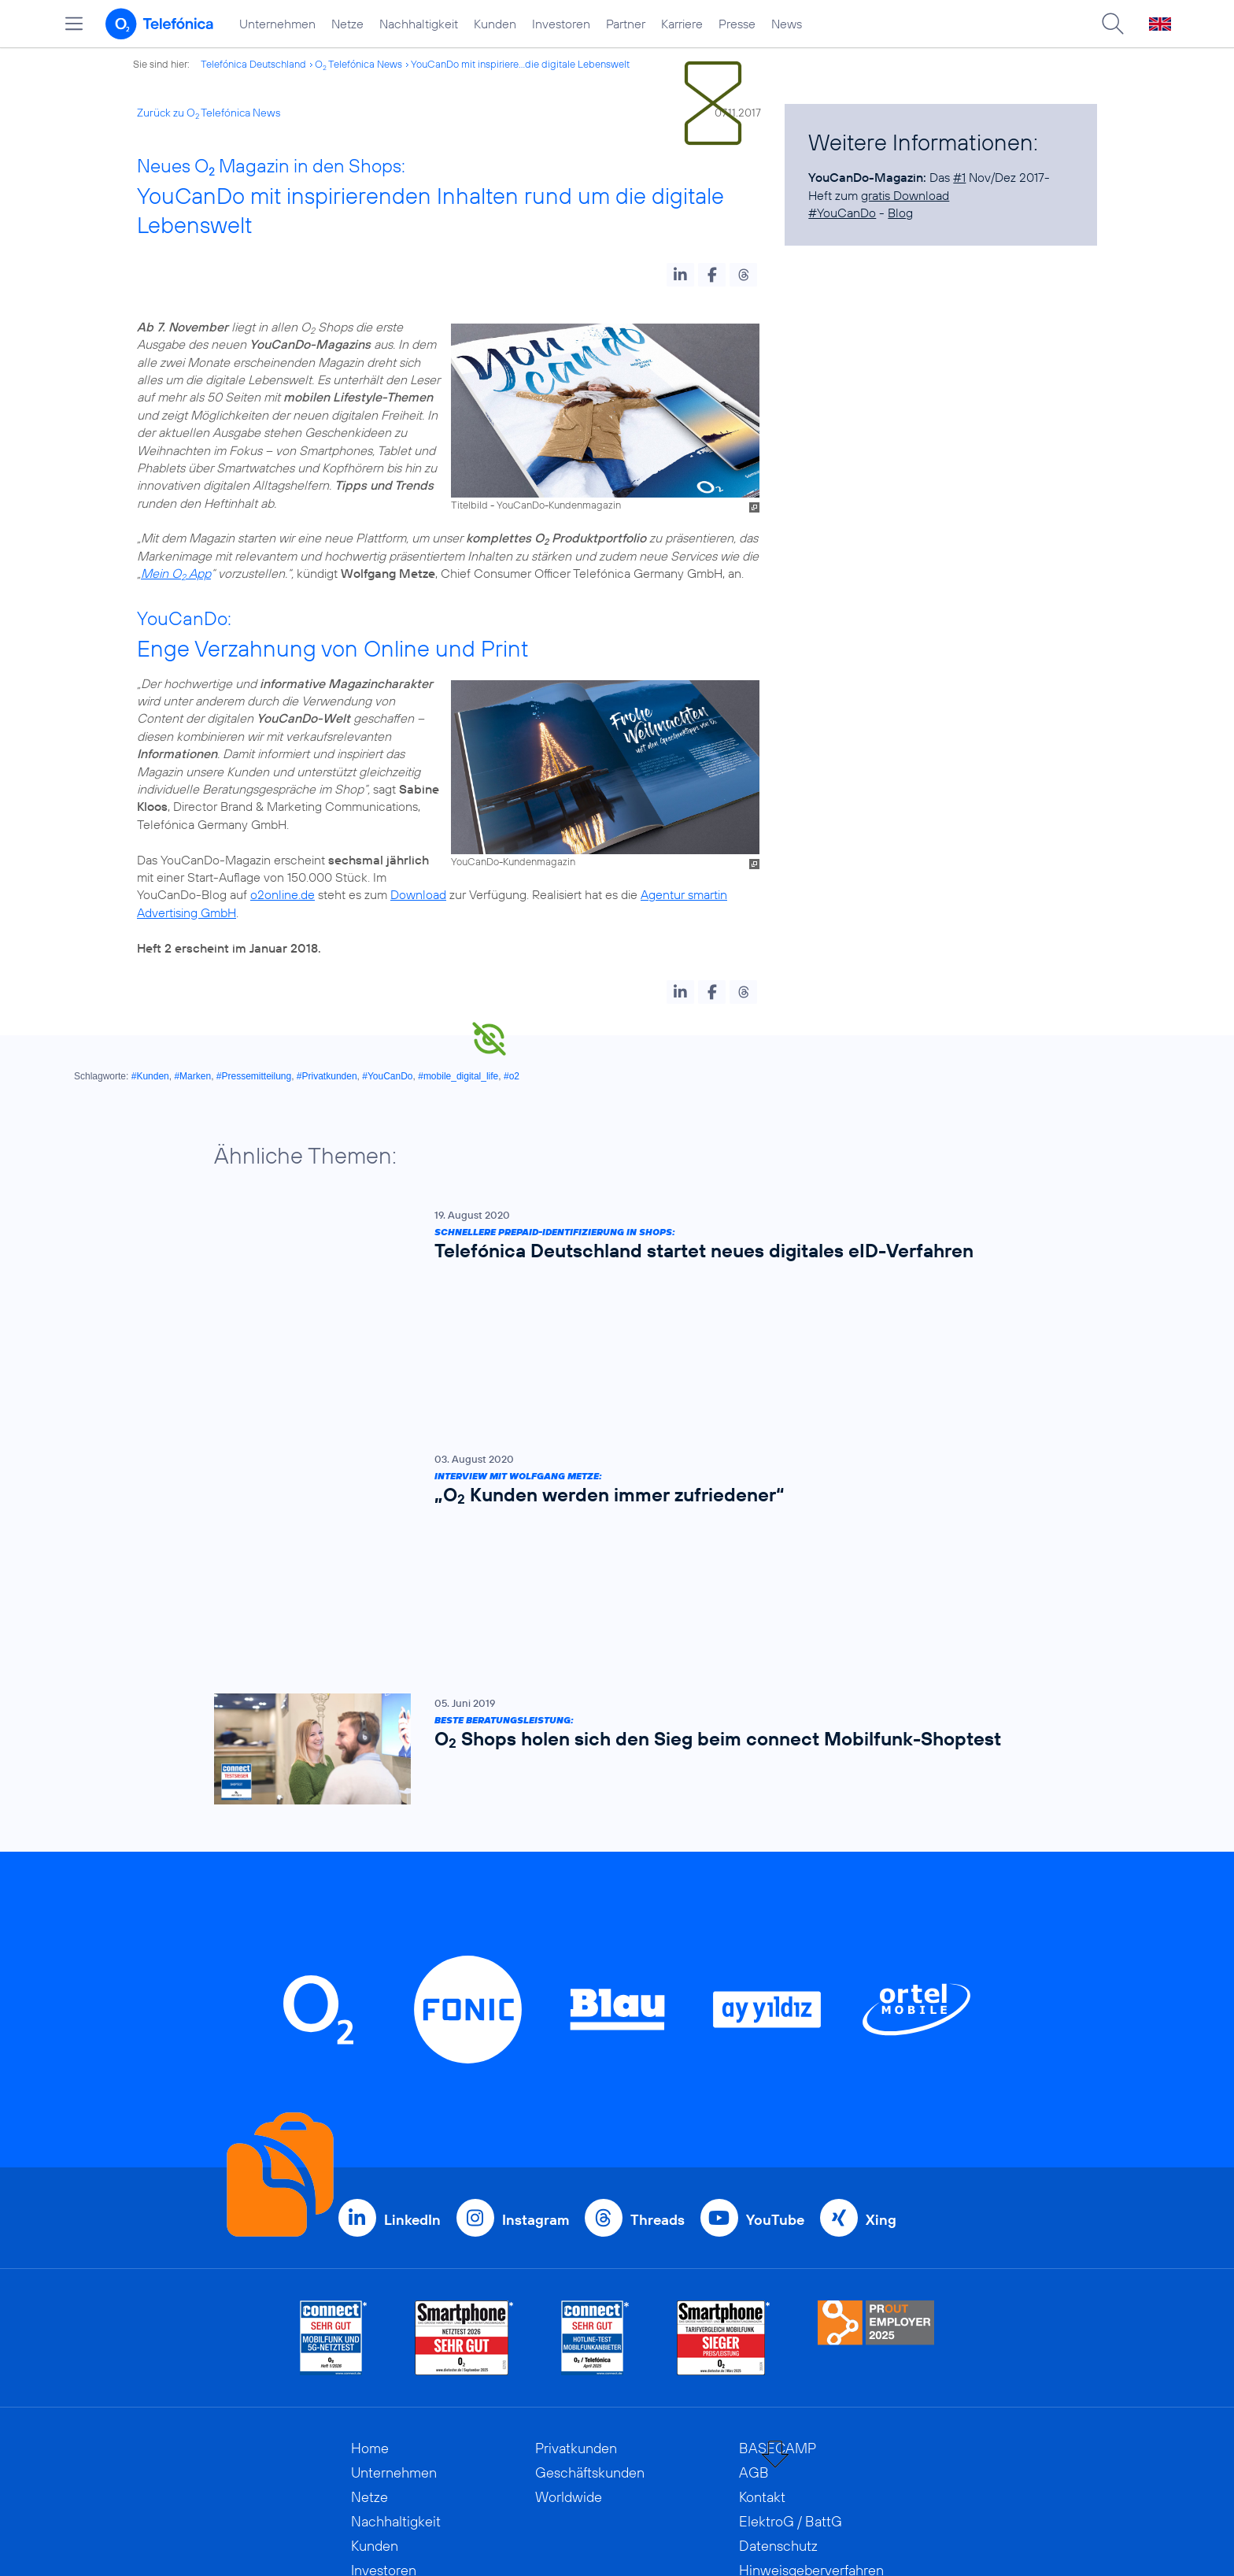 Image resolution: width=1234 pixels, height=2576 pixels. Describe the element at coordinates (775, 2453) in the screenshot. I see `download a file or content` at that location.